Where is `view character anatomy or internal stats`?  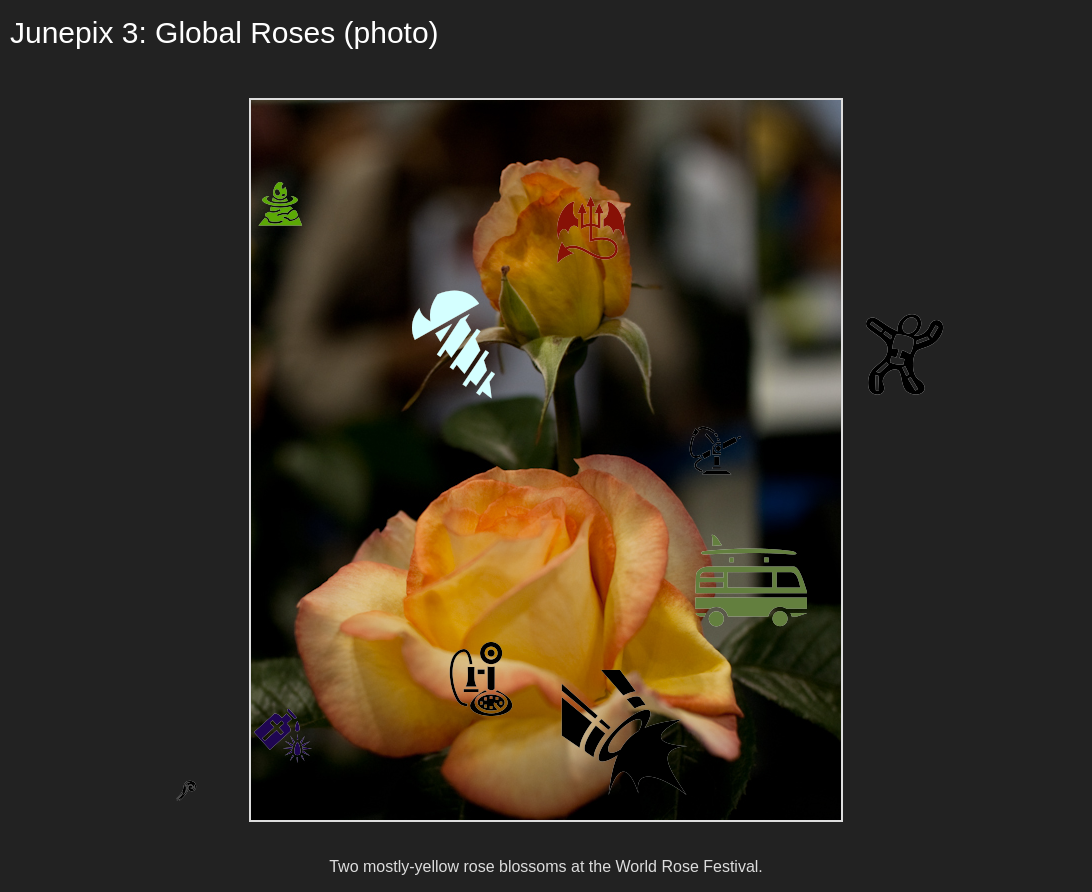
view character anatomy or internal stats is located at coordinates (904, 354).